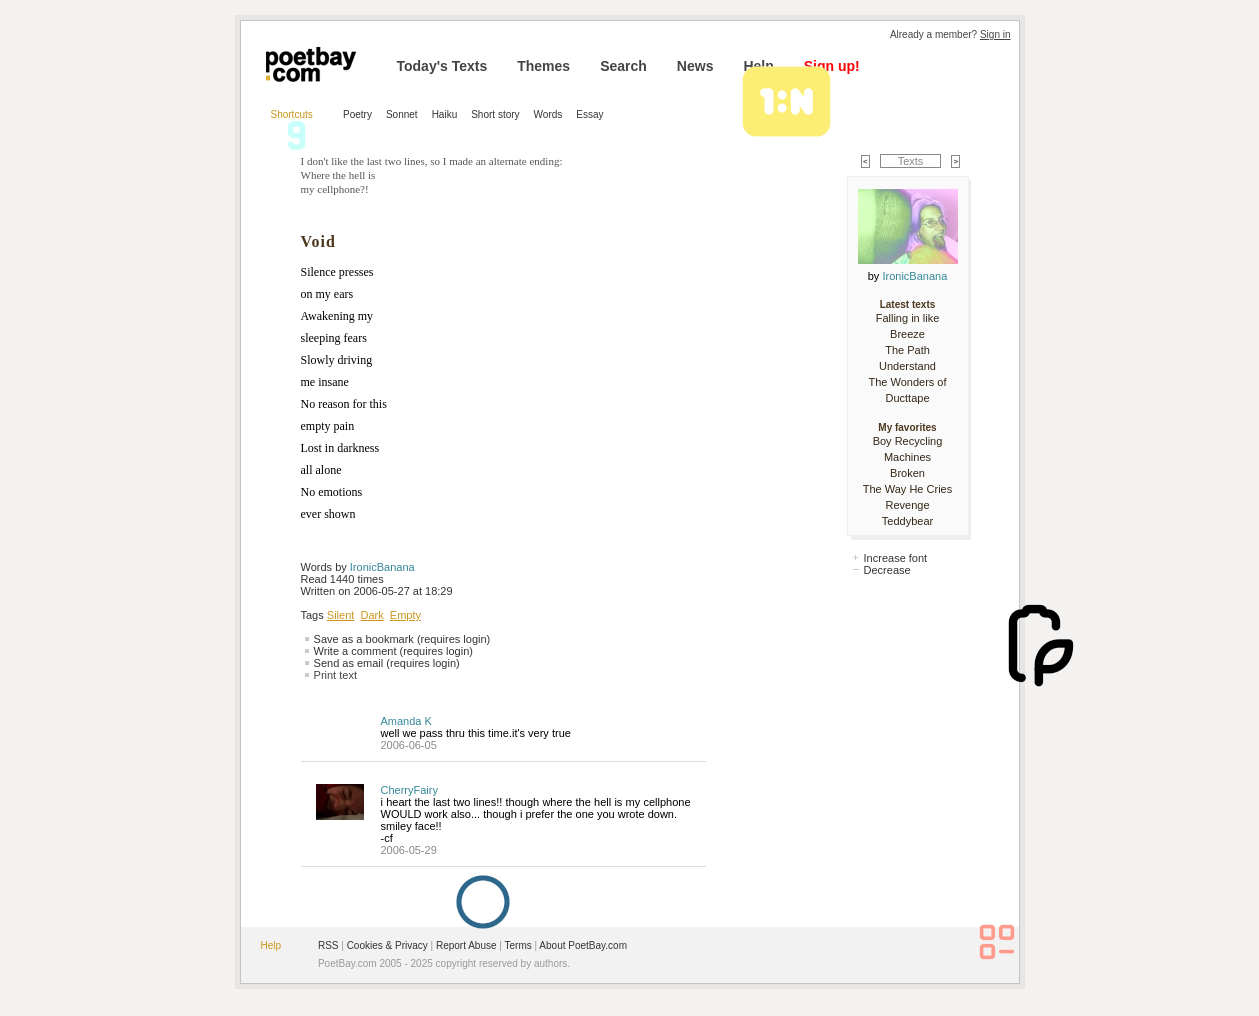 This screenshot has width=1259, height=1016. Describe the element at coordinates (997, 942) in the screenshot. I see `remove an item from grid view` at that location.